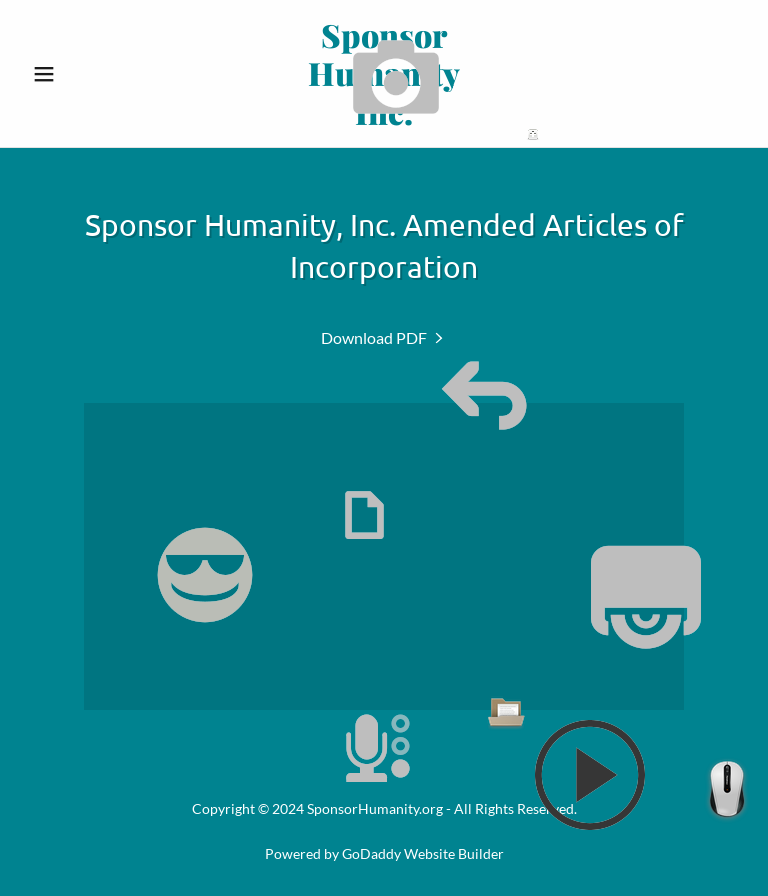  Describe the element at coordinates (590, 775) in the screenshot. I see `start or resume a process` at that location.